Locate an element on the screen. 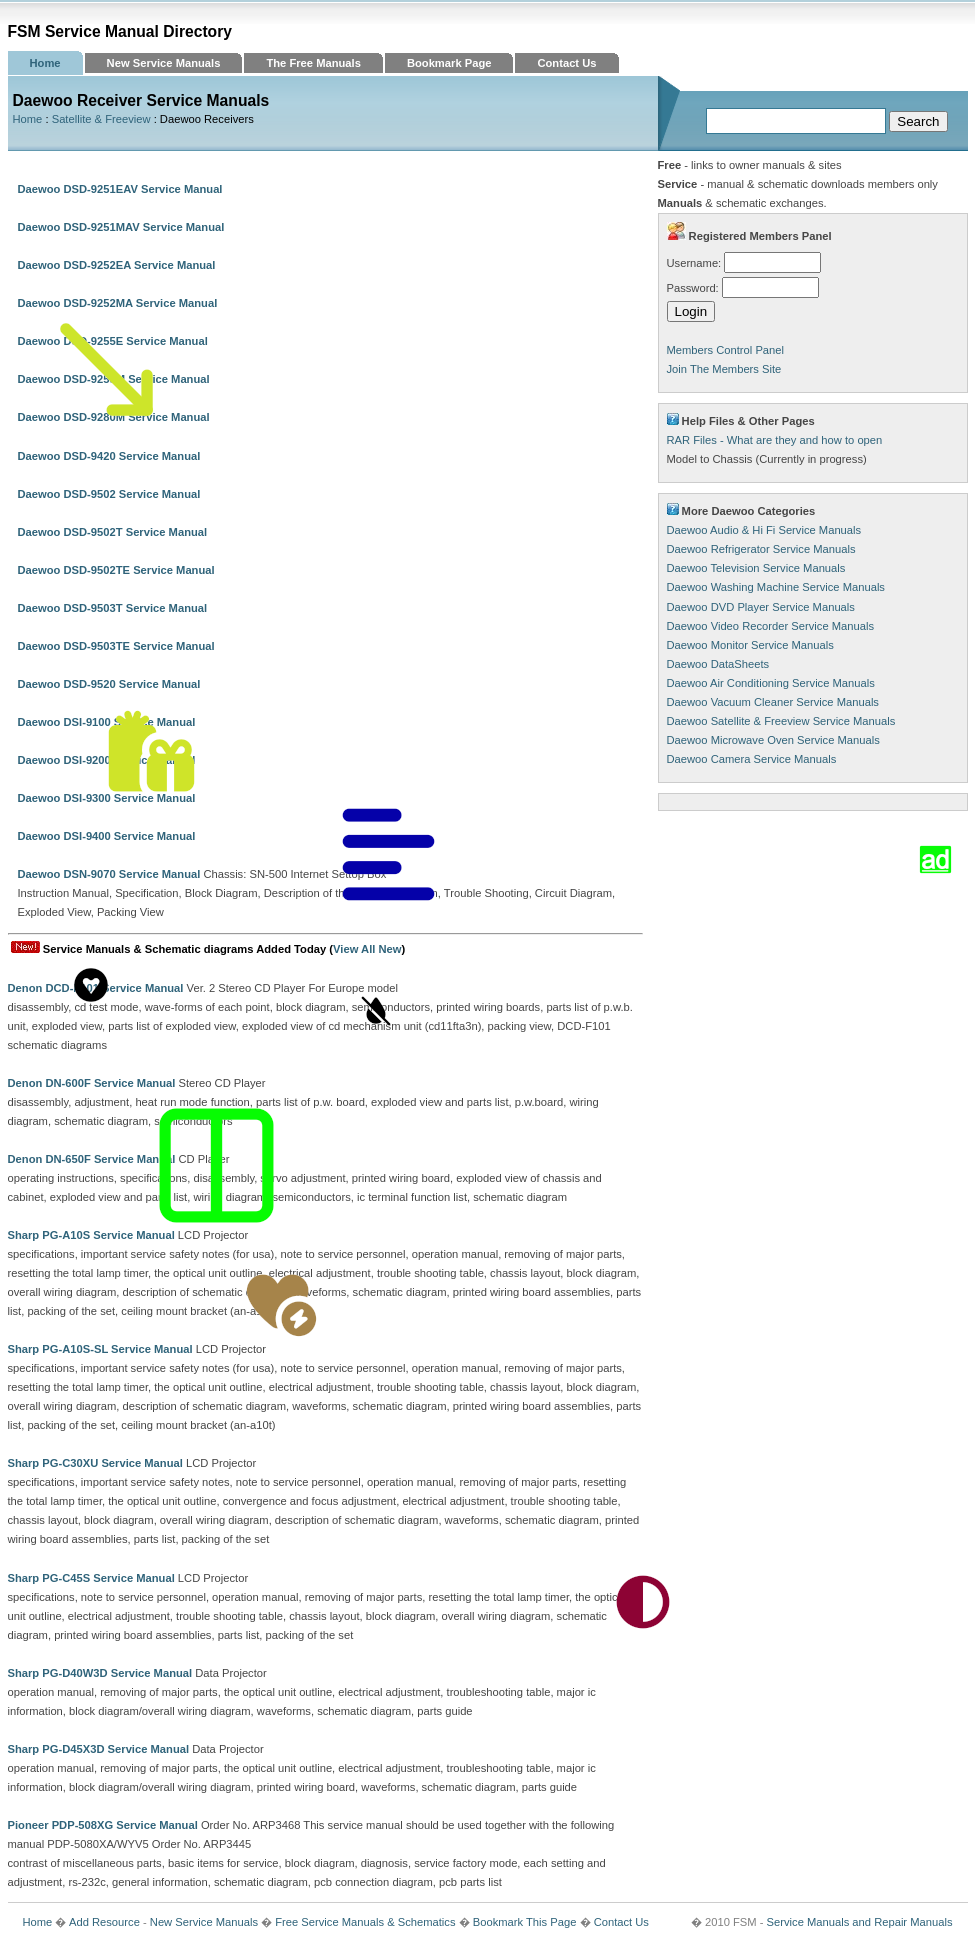 The image size is (975, 1957). quick access to favorite charging stations is located at coordinates (281, 1301).